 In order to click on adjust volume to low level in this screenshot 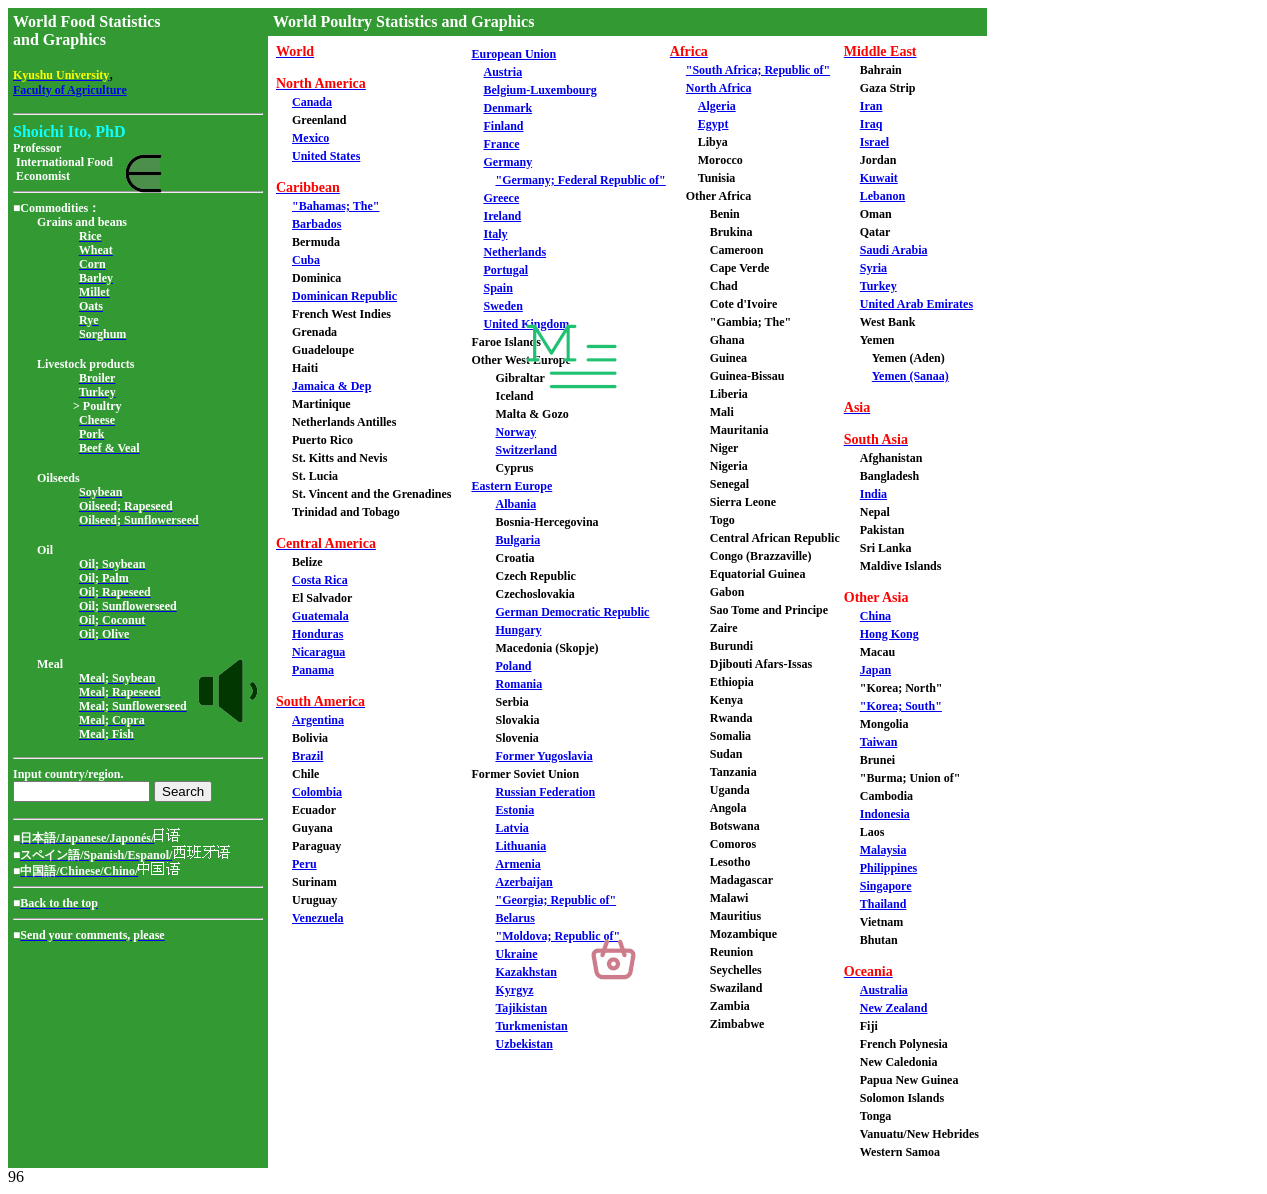, I will do `click(233, 691)`.